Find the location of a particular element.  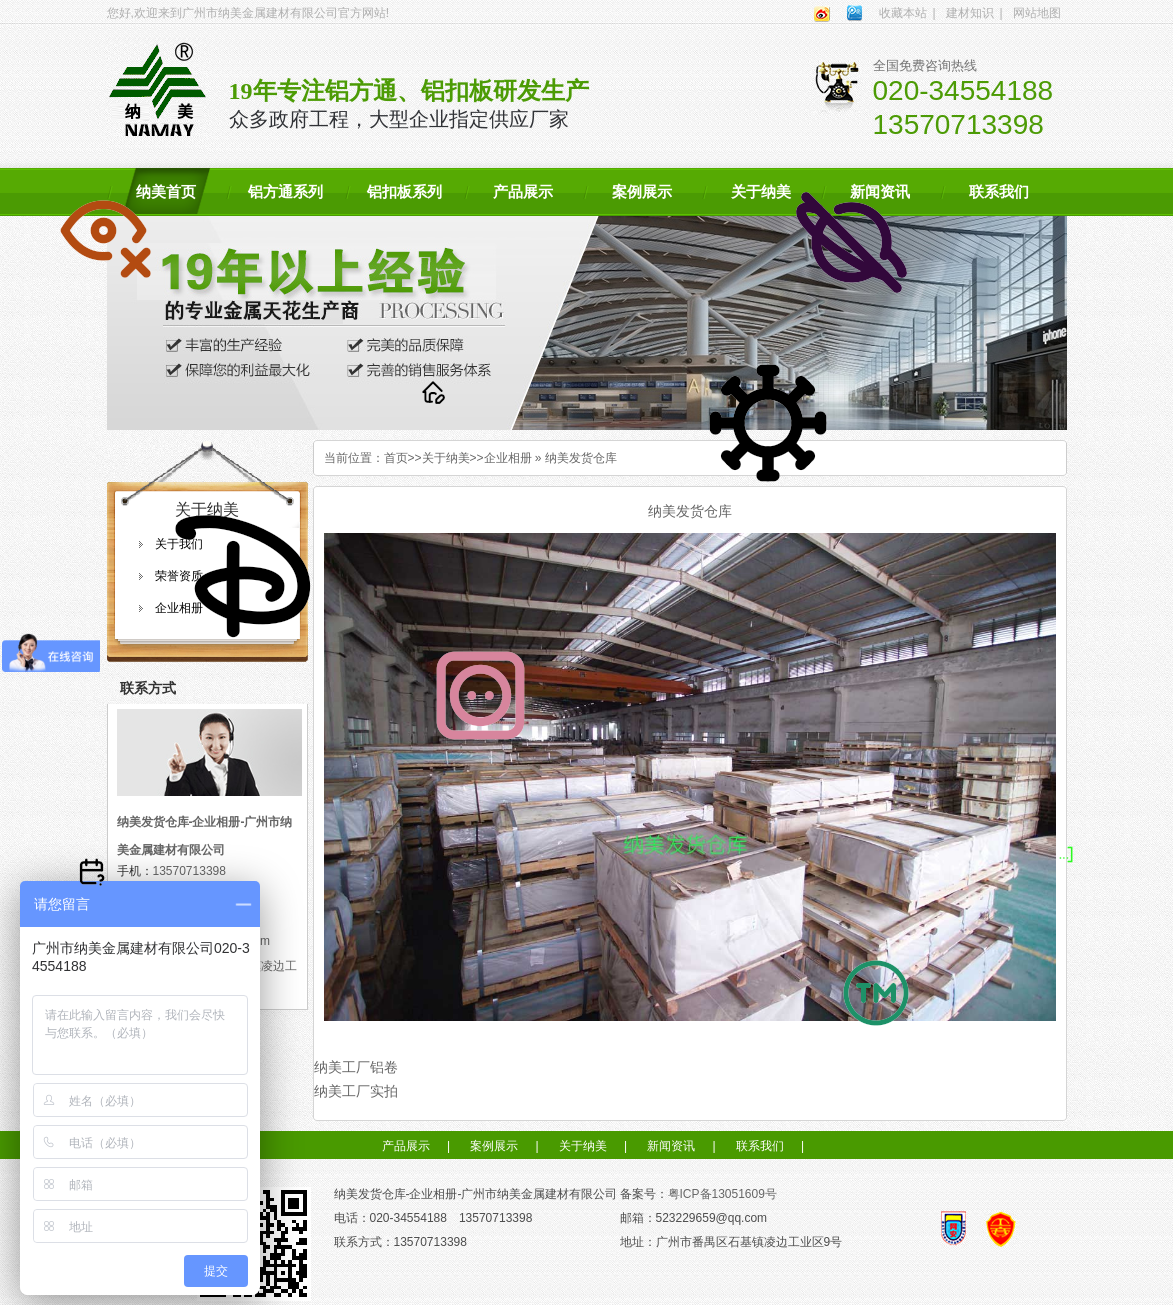

access disney+ streaming service is located at coordinates (246, 573).